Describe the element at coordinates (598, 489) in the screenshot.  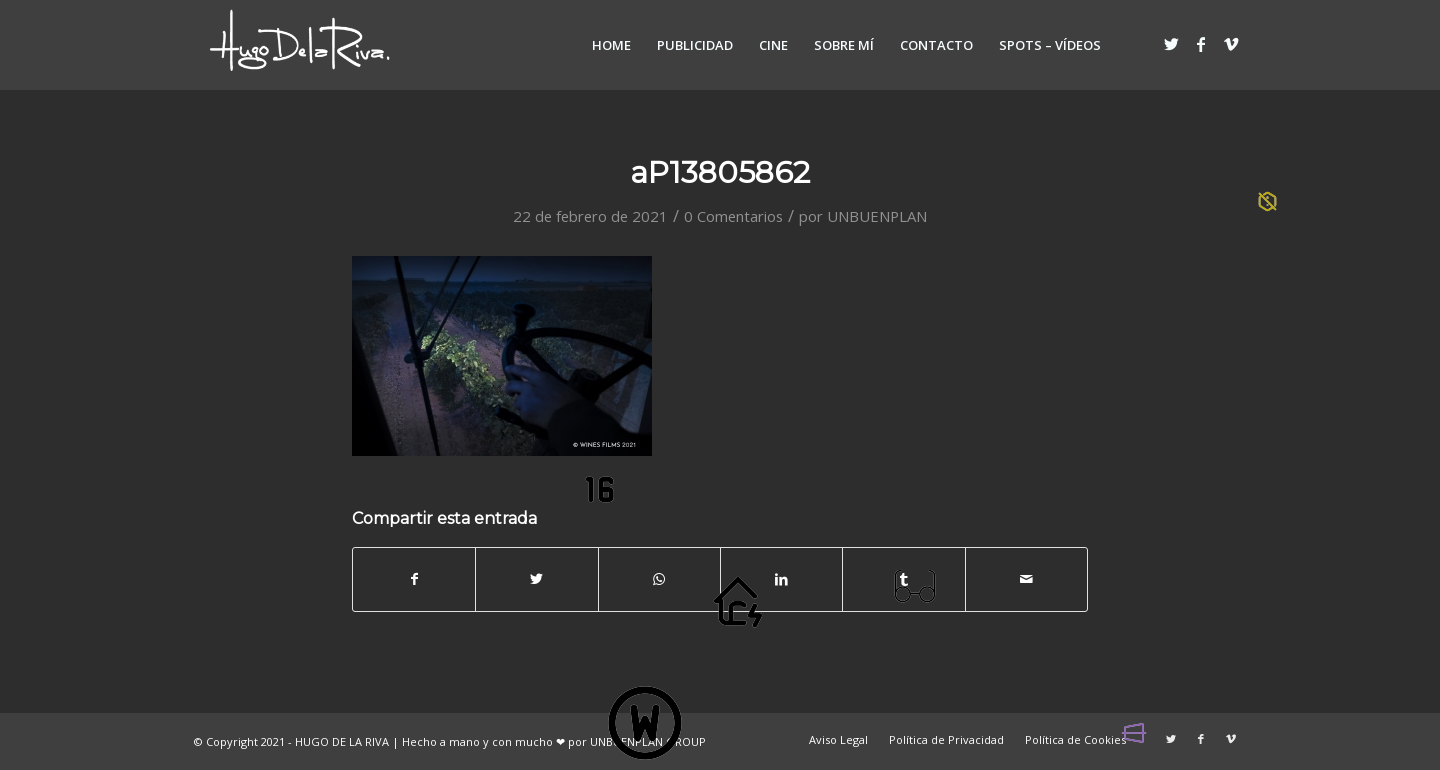
I see `indicates item number 16 in a list or sequence` at that location.